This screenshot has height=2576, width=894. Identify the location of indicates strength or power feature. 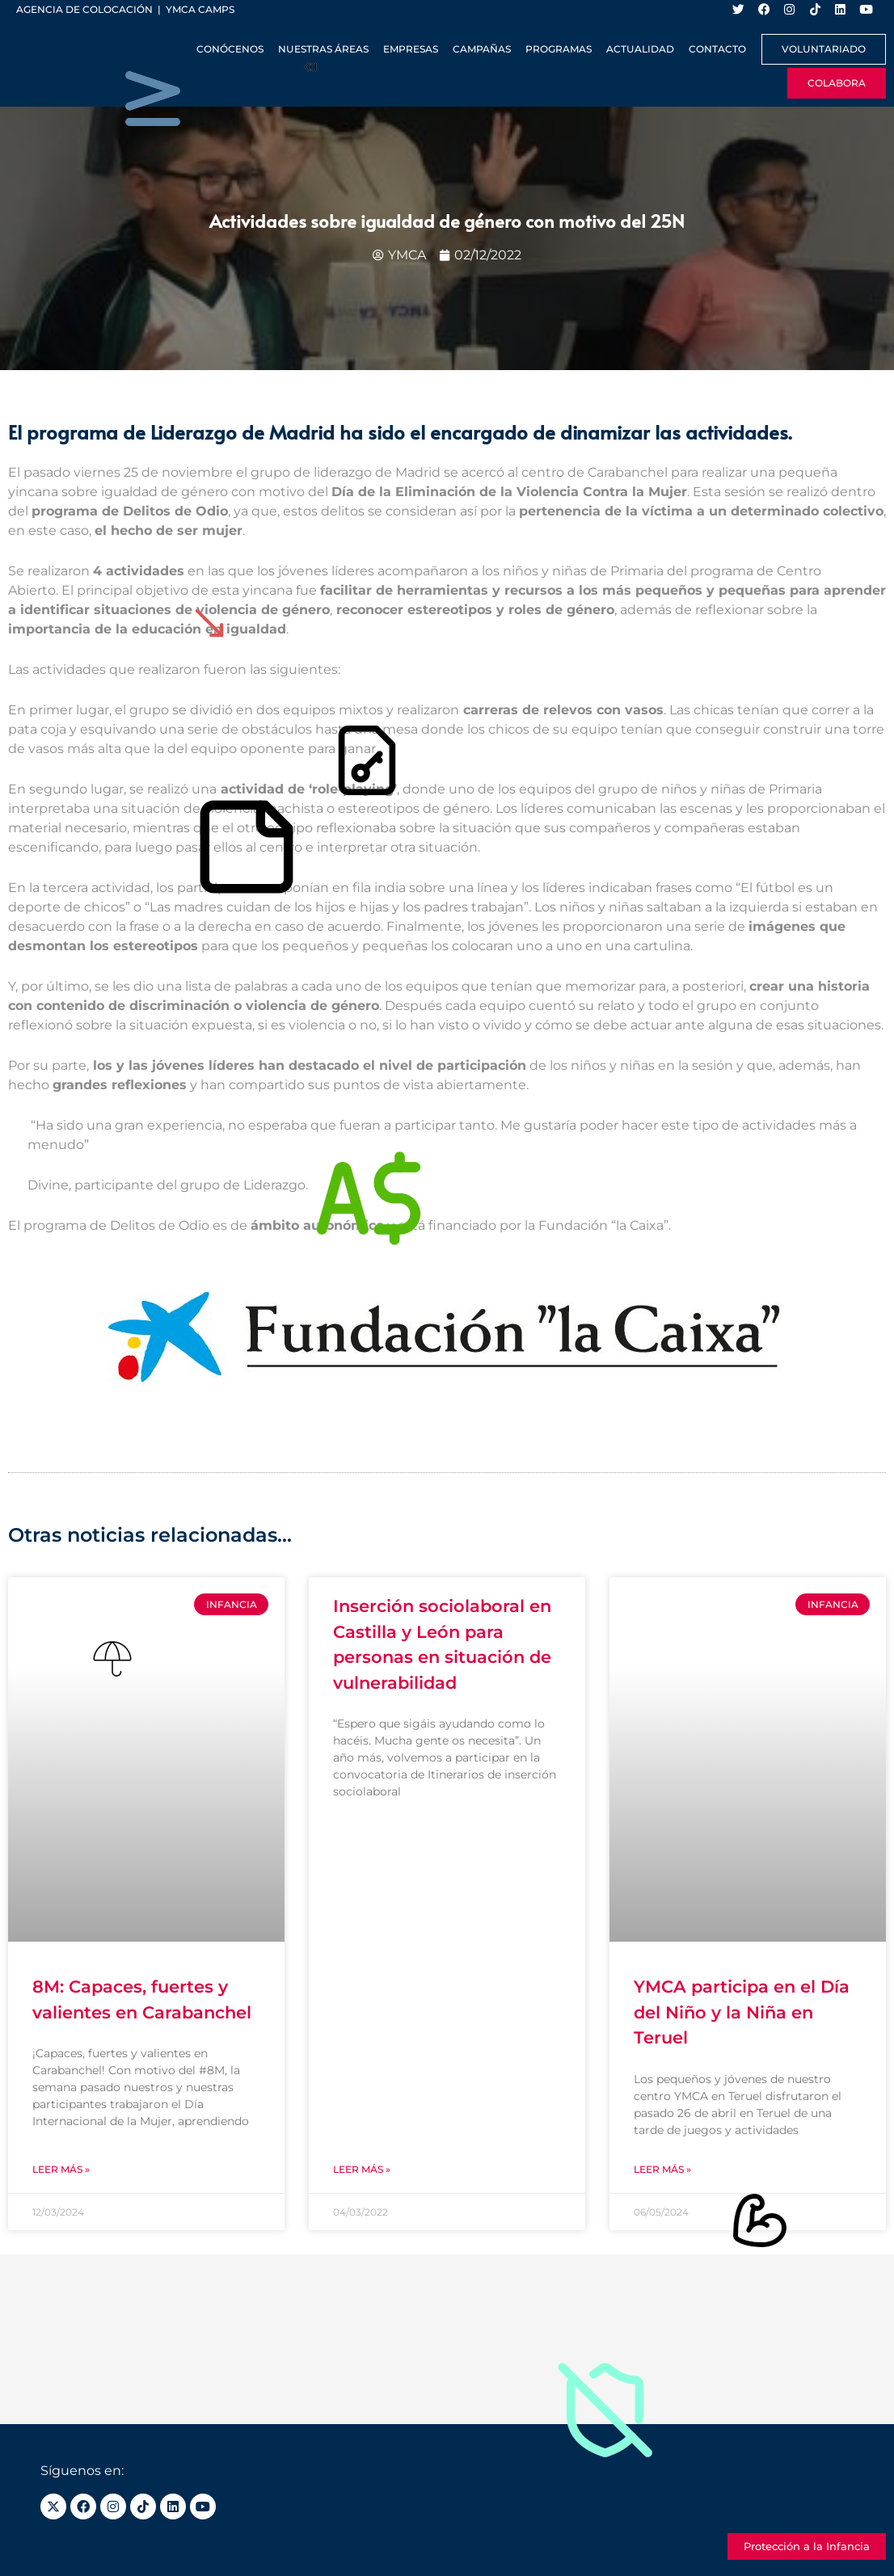
(760, 2220).